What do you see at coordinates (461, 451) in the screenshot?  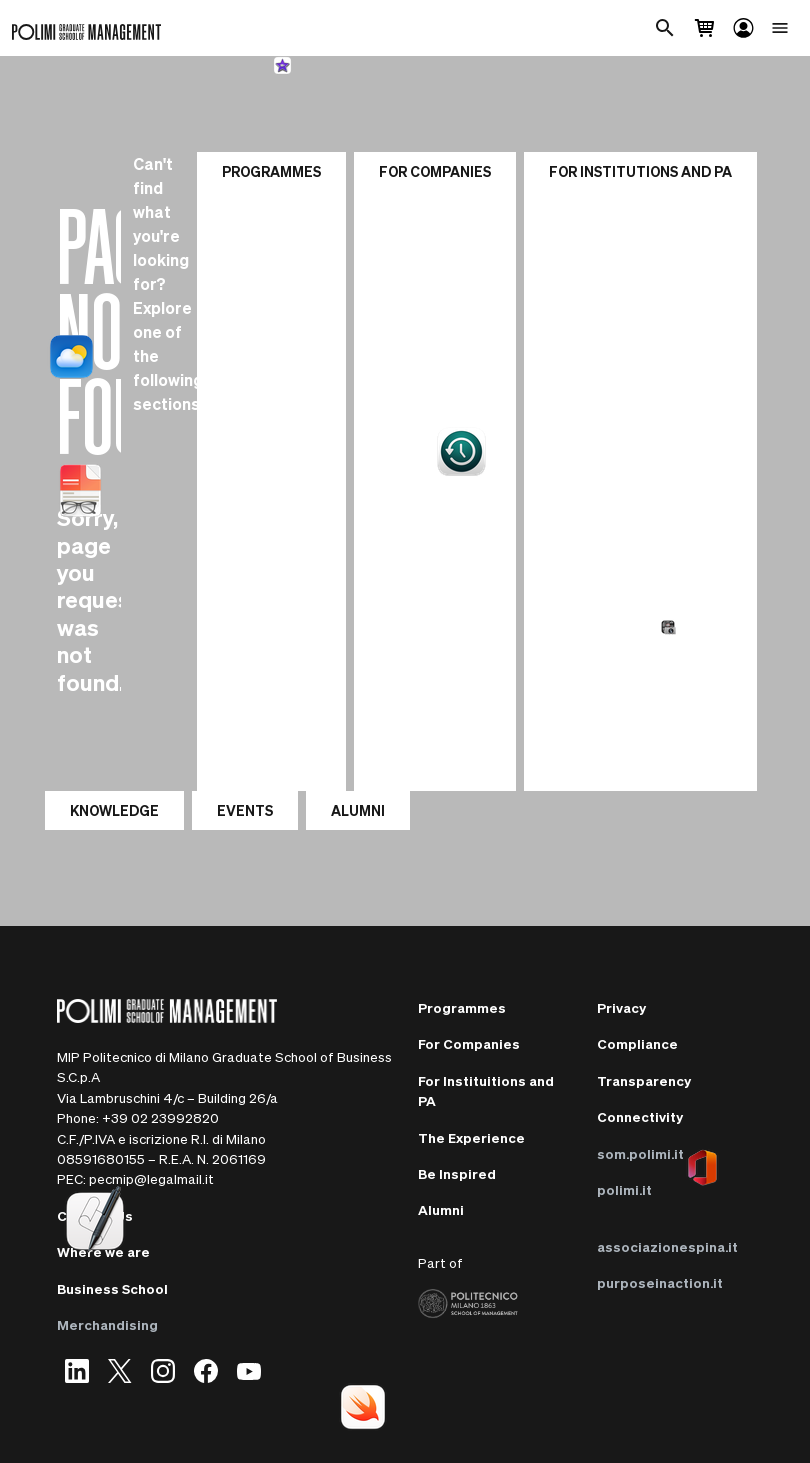 I see `open Time Machine backup utility` at bounding box center [461, 451].